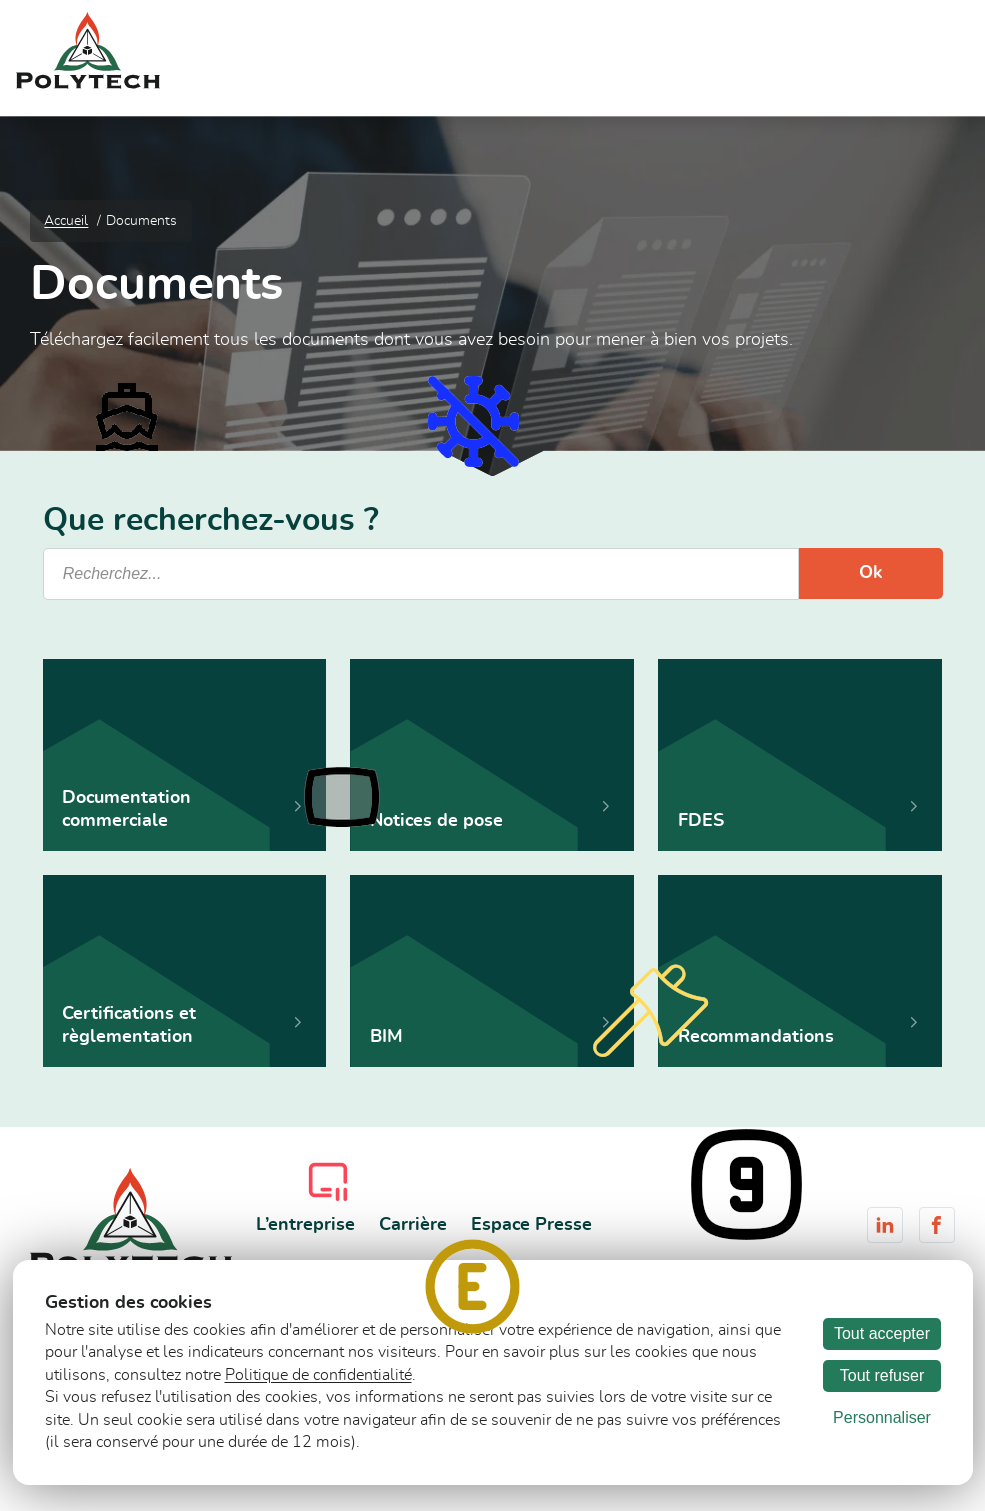  I want to click on get directions by ferry or boat, so click(127, 417).